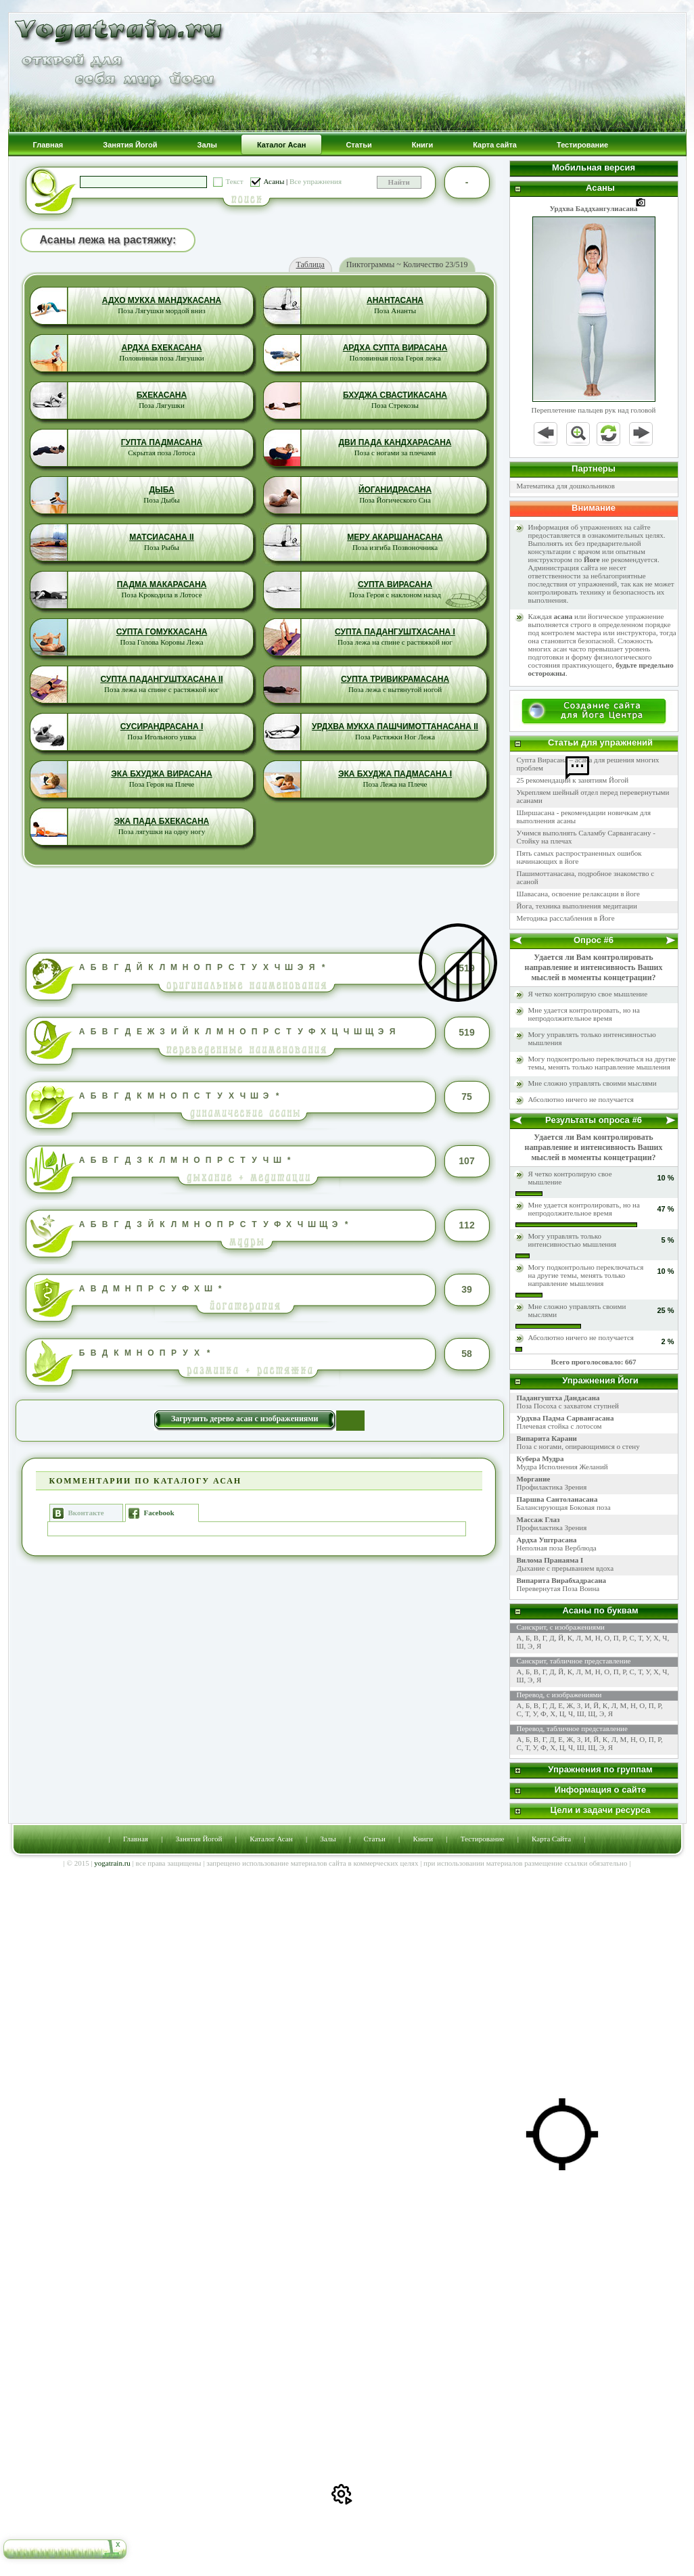 Image resolution: width=694 pixels, height=2576 pixels. What do you see at coordinates (641, 202) in the screenshot?
I see `apply black and white filter to photo` at bounding box center [641, 202].